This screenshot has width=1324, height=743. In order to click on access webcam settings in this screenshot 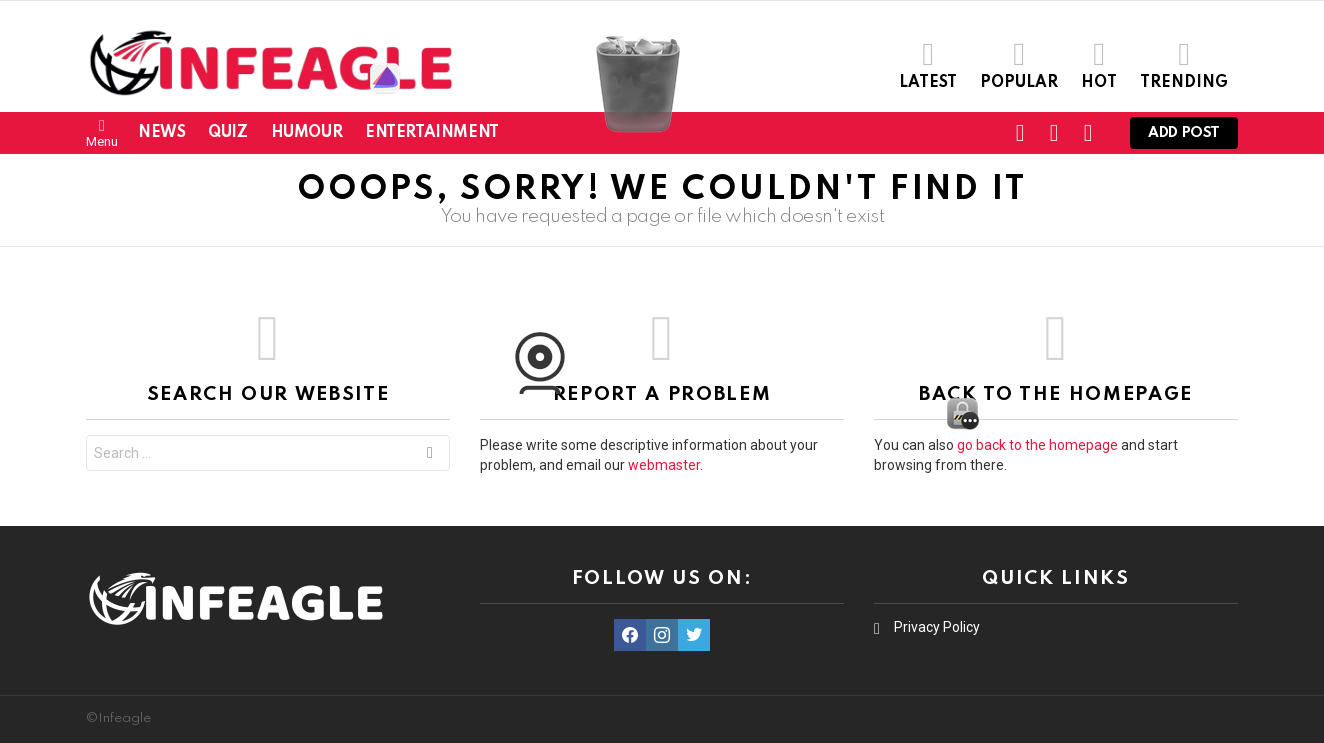, I will do `click(540, 361)`.